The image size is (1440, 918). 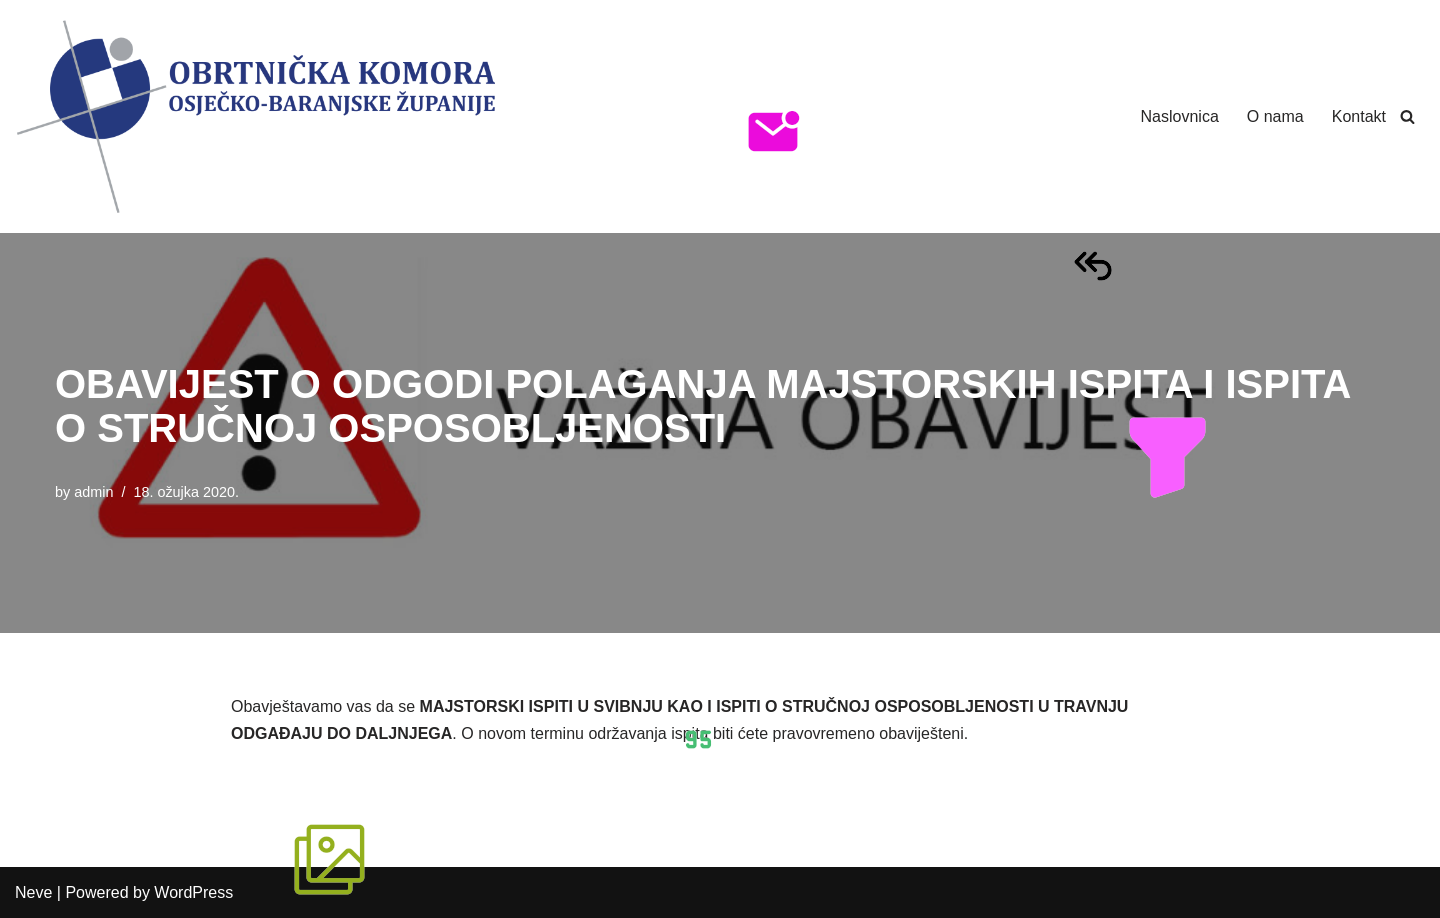 I want to click on indicates item number 95 in a list or sequence, so click(x=698, y=739).